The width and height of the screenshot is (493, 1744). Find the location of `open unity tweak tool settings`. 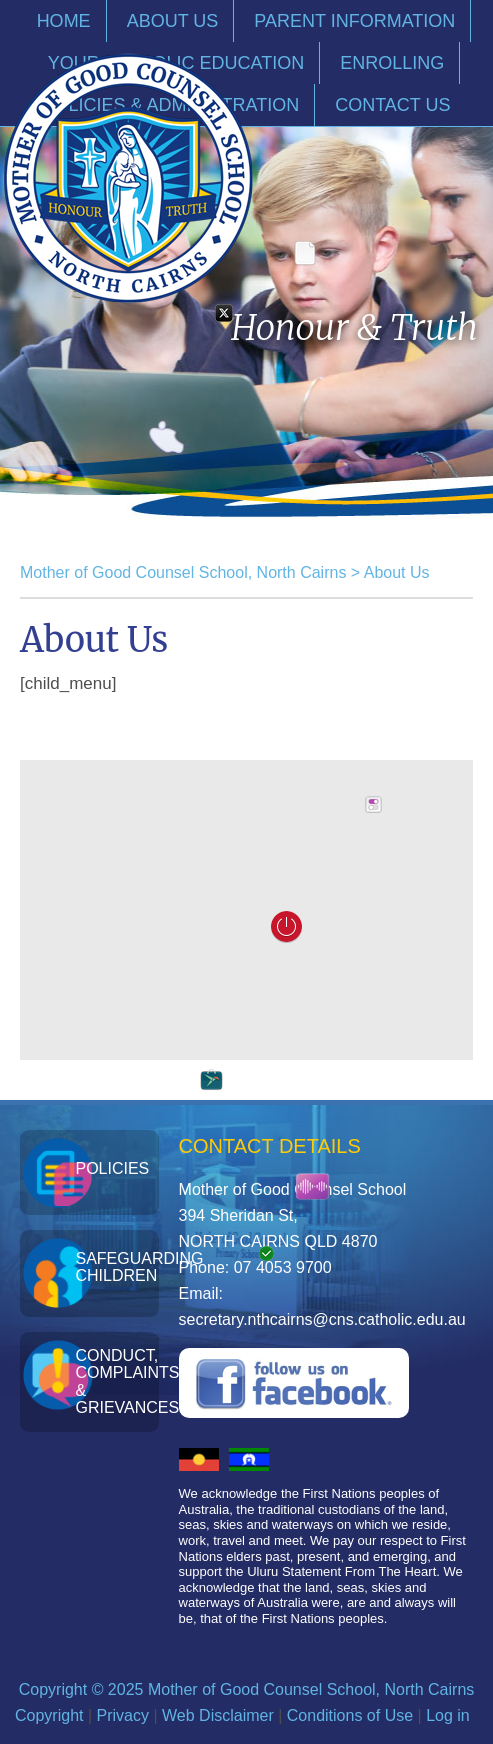

open unity tweak tool settings is located at coordinates (373, 804).